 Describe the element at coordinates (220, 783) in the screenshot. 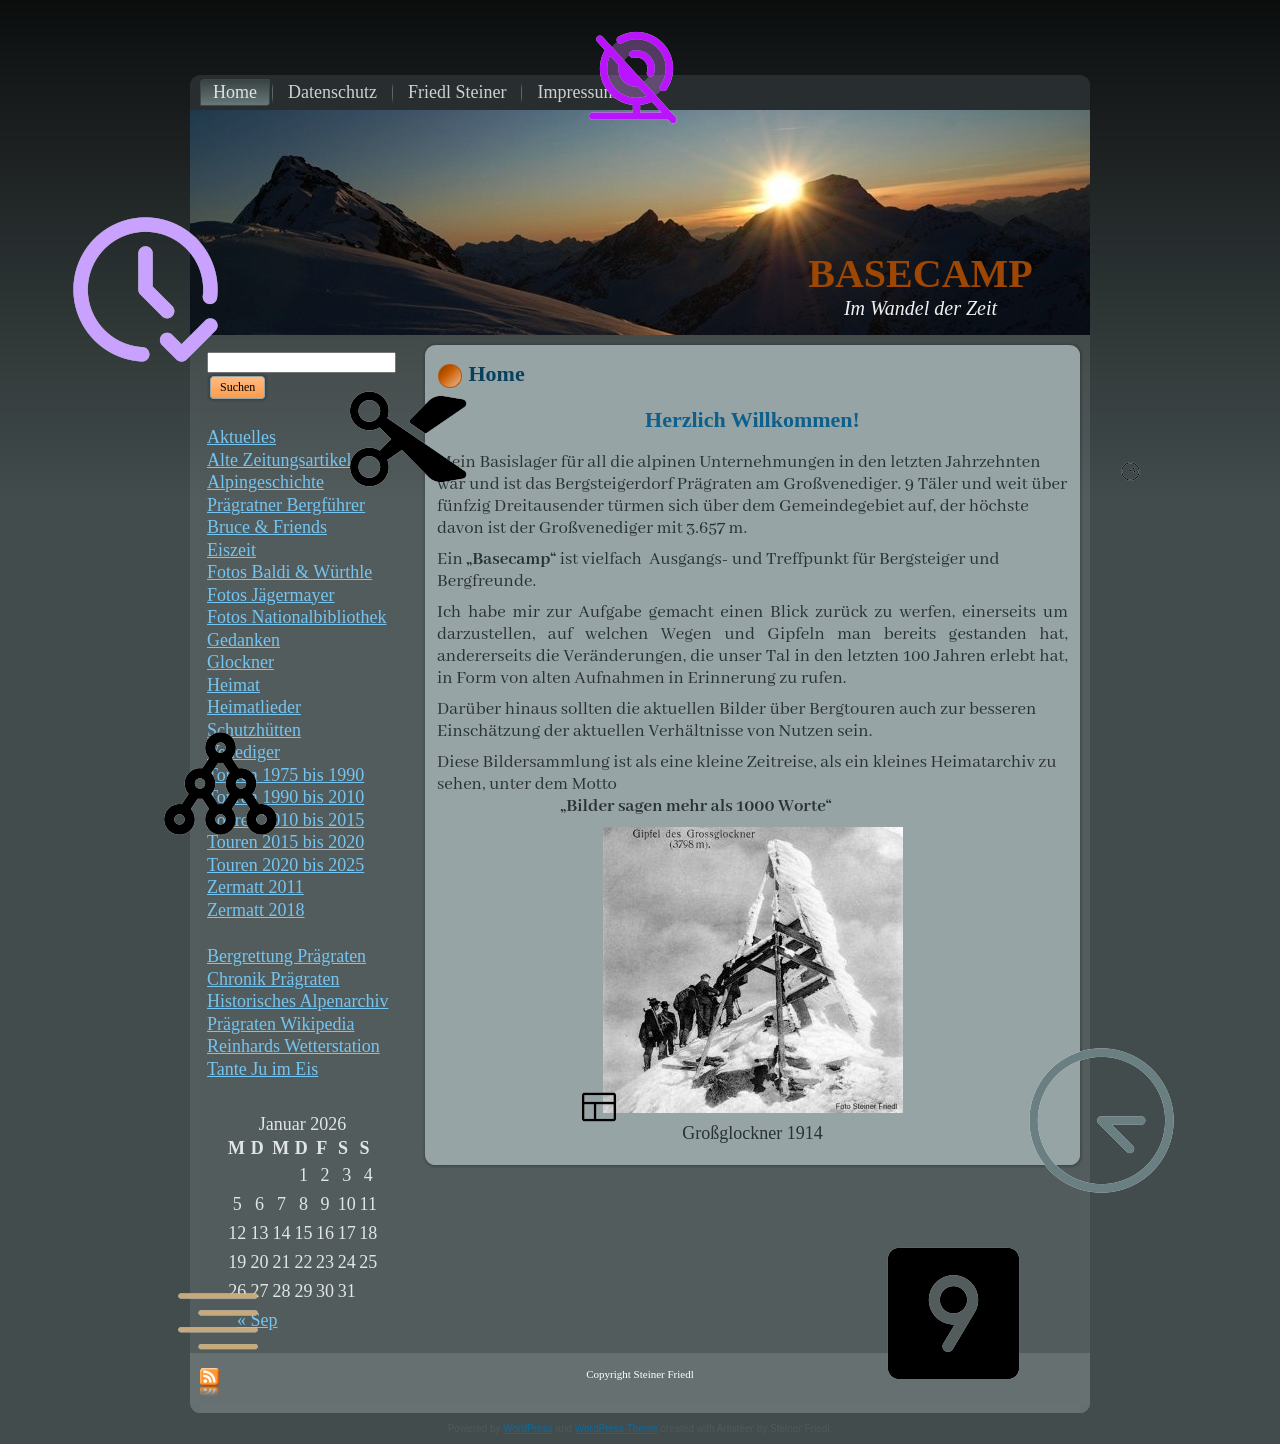

I see `view organizational hierarchy` at that location.